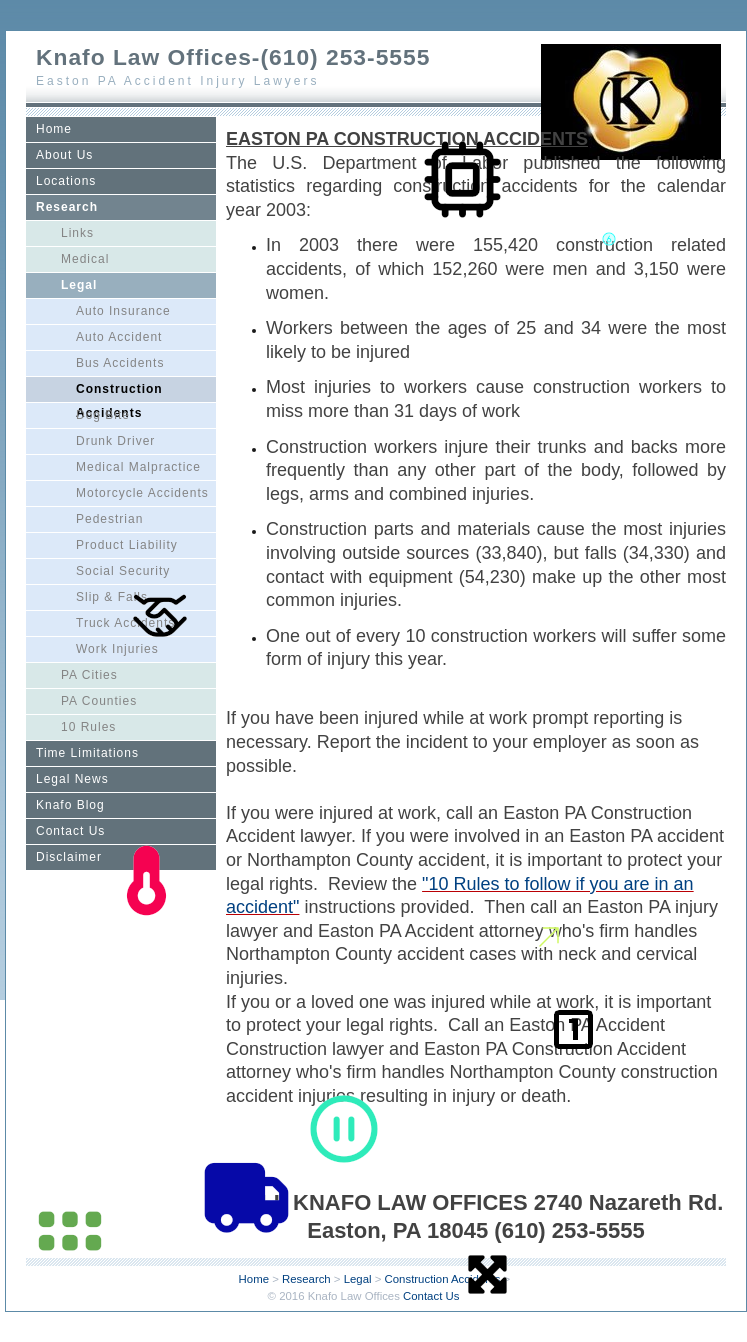  What do you see at coordinates (246, 1195) in the screenshot?
I see `view shipping or delivery status` at bounding box center [246, 1195].